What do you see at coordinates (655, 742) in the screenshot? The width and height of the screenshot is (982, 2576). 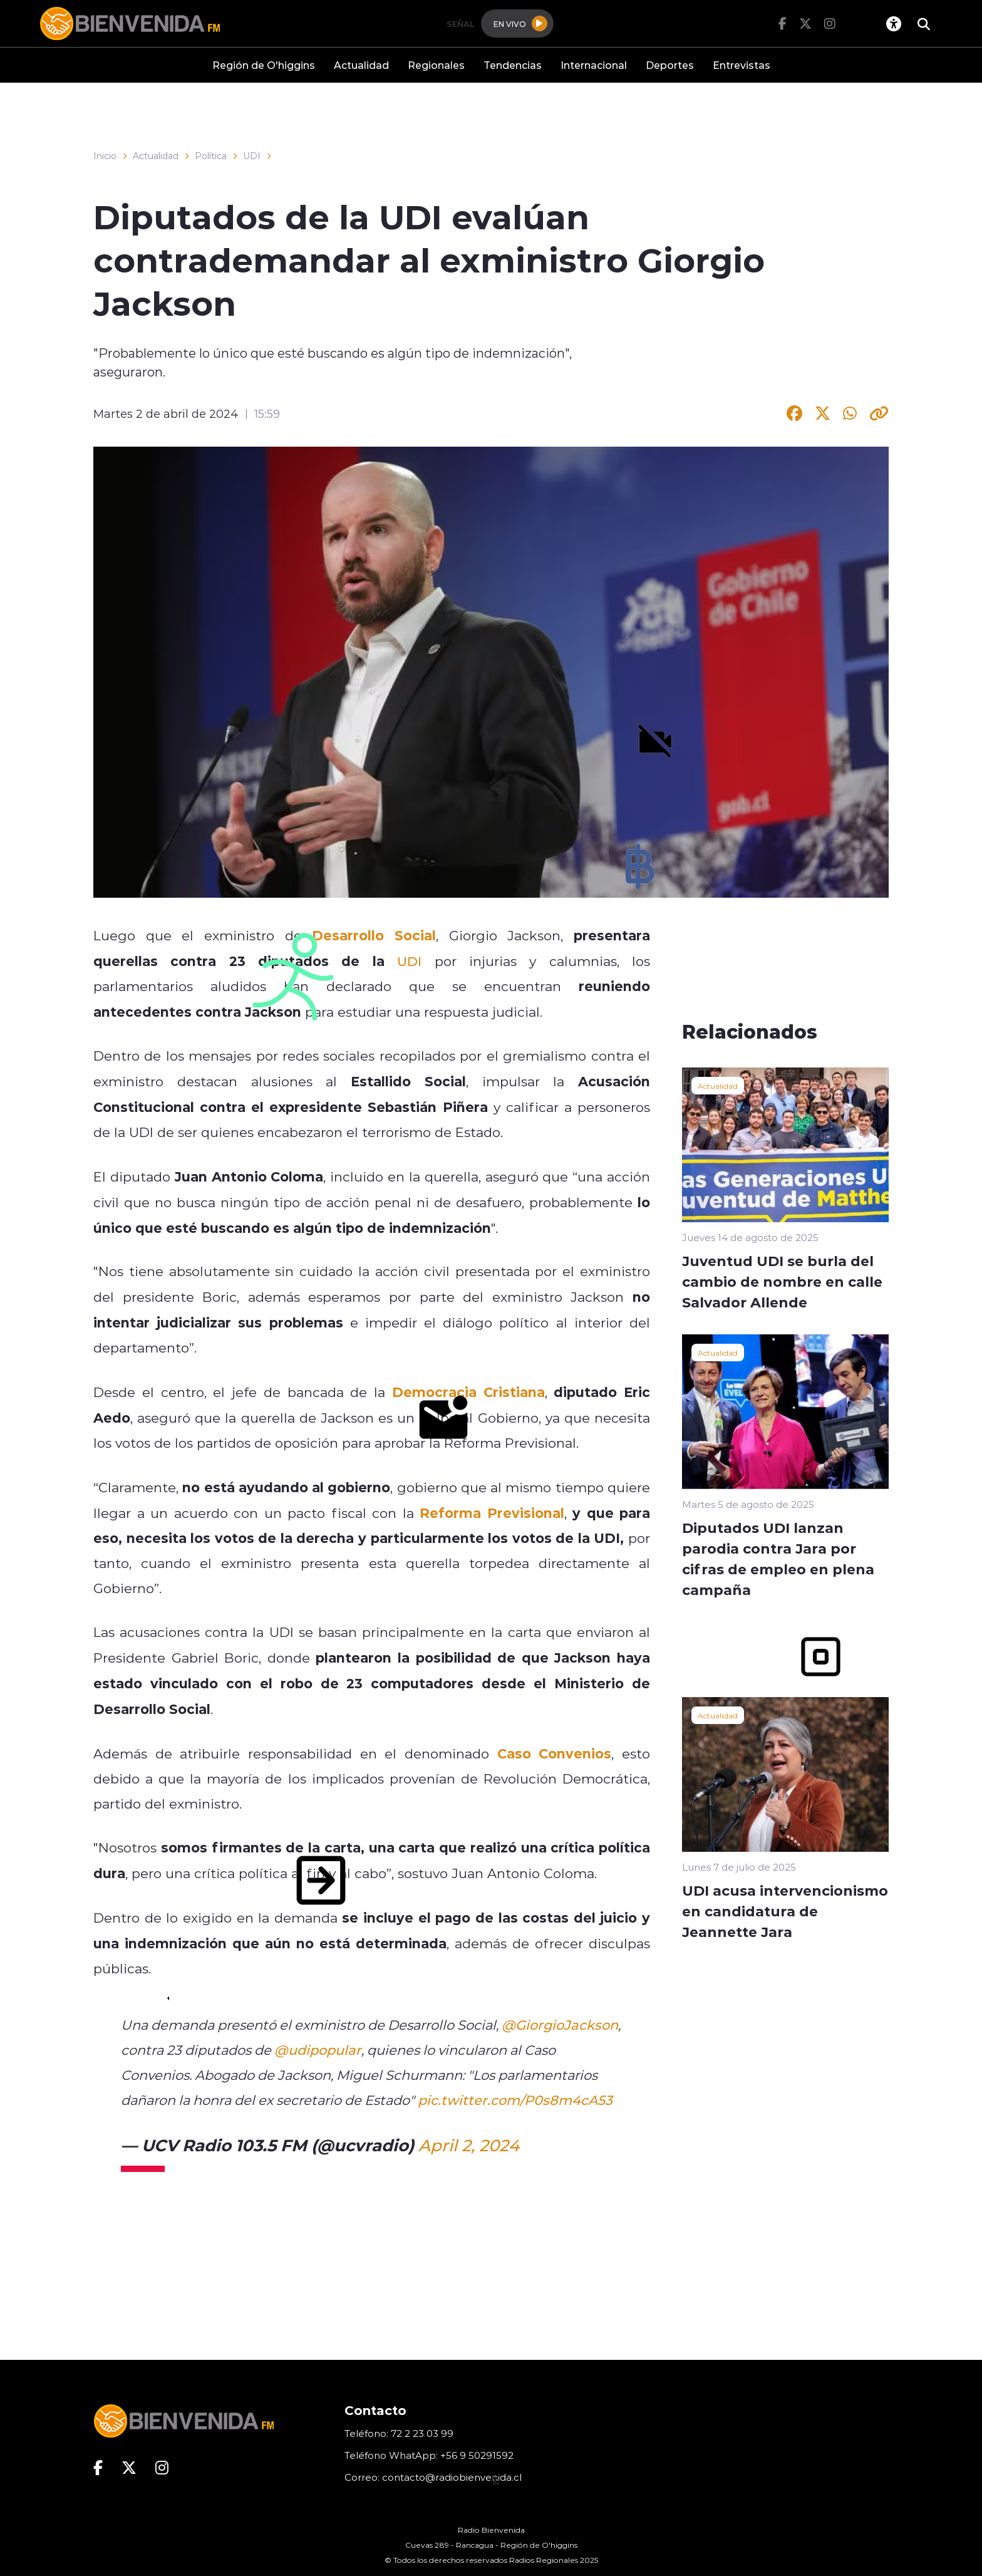 I see `camera is currently disabled or off` at bounding box center [655, 742].